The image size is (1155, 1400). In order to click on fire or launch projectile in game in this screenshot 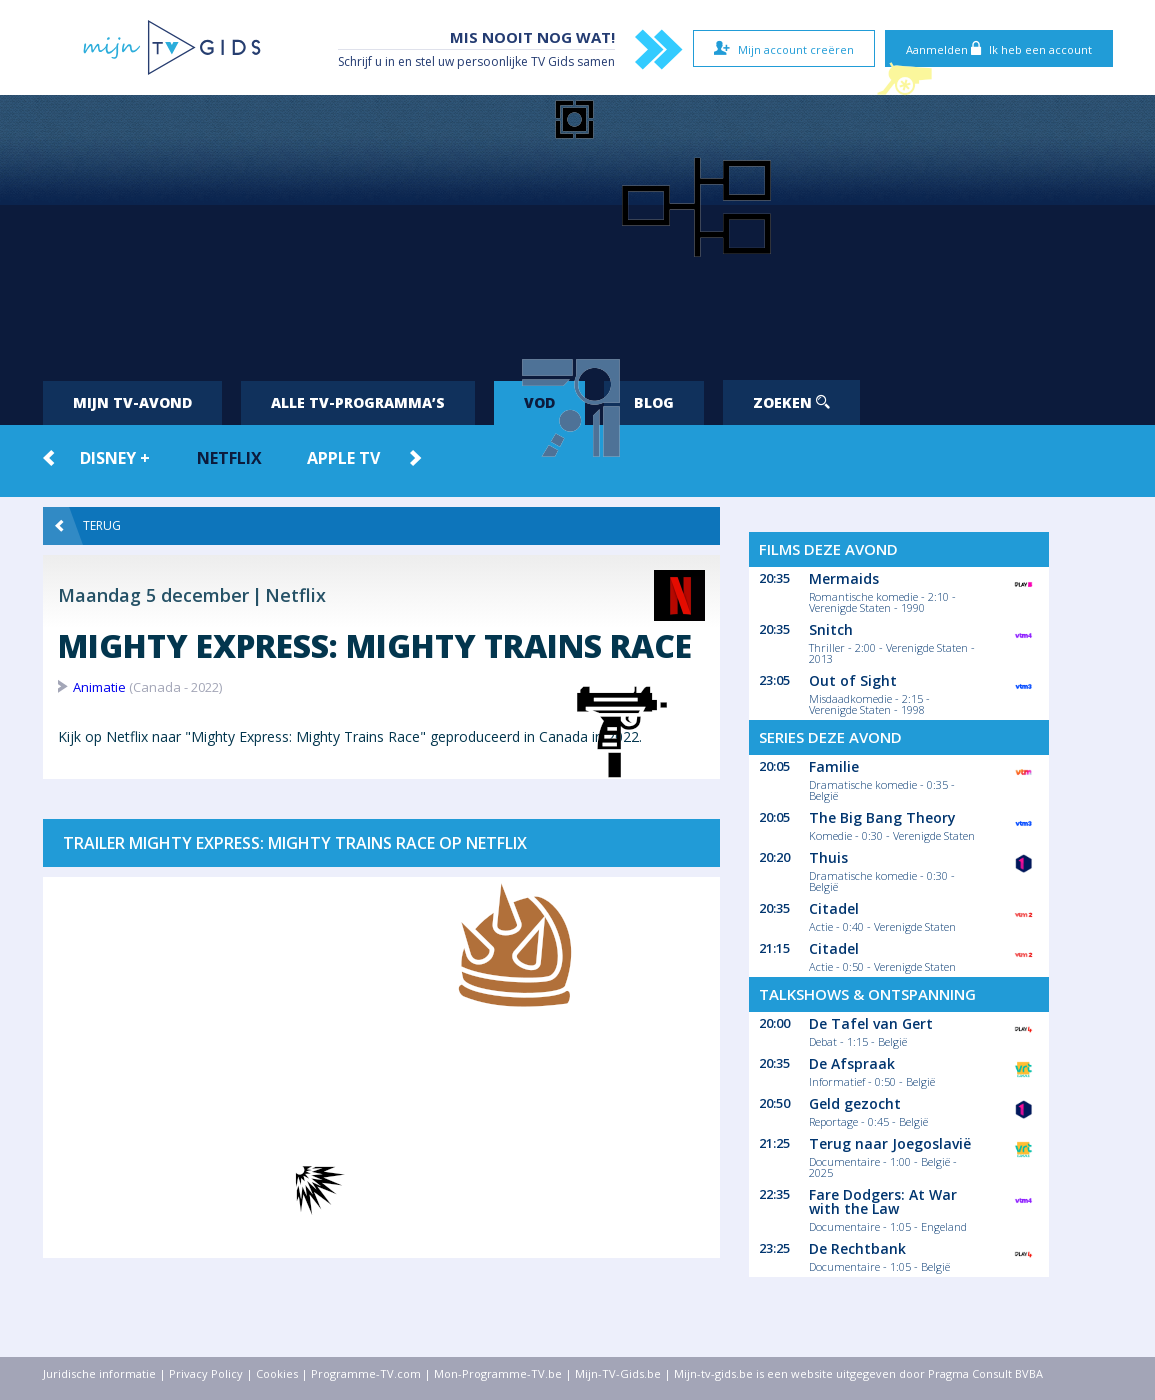, I will do `click(904, 78)`.